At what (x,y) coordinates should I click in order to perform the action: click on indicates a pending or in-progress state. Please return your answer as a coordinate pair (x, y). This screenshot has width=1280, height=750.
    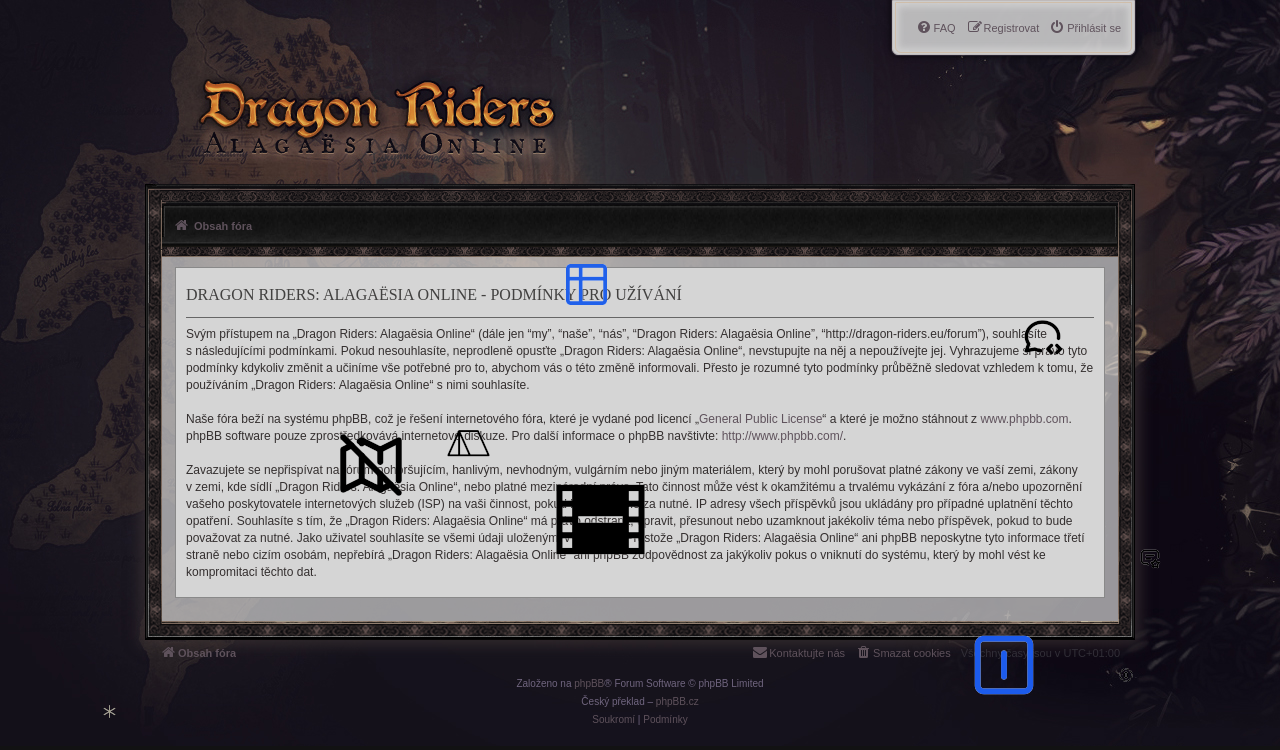
    Looking at the image, I should click on (1126, 675).